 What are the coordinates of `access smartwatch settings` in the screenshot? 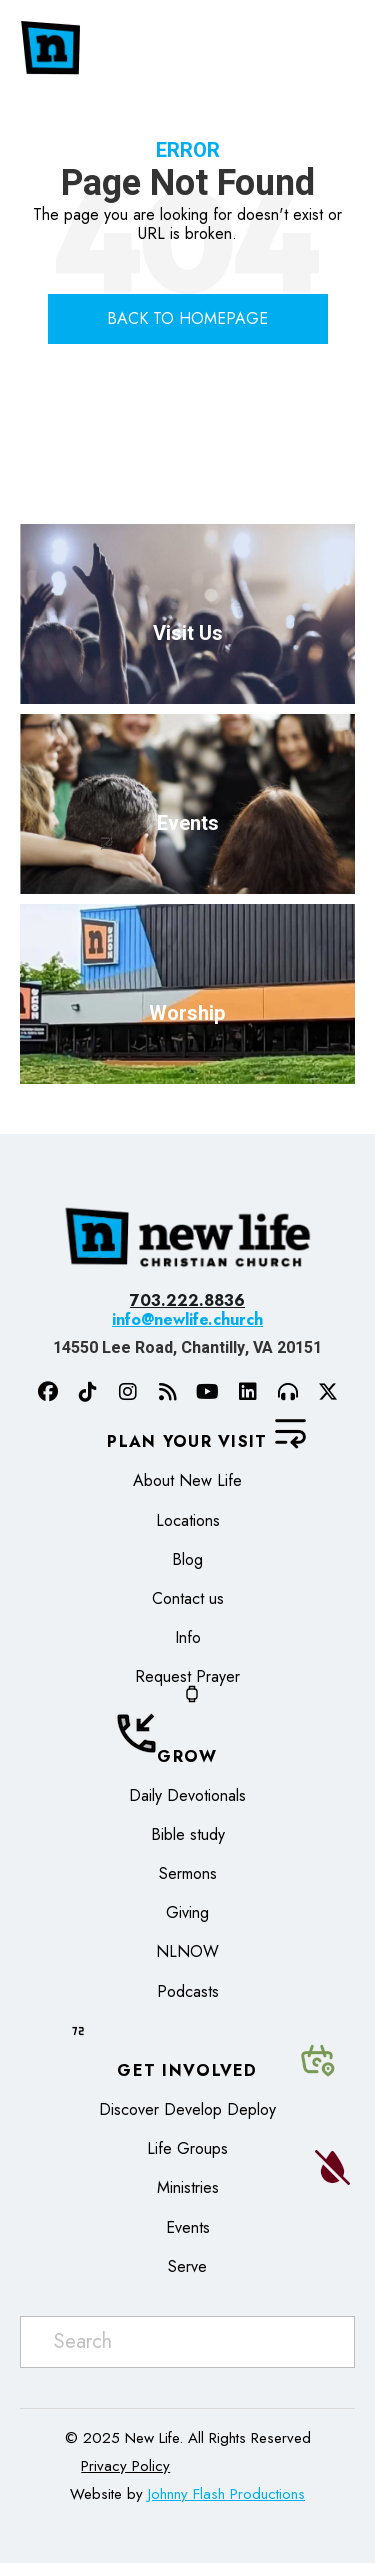 It's located at (192, 1694).